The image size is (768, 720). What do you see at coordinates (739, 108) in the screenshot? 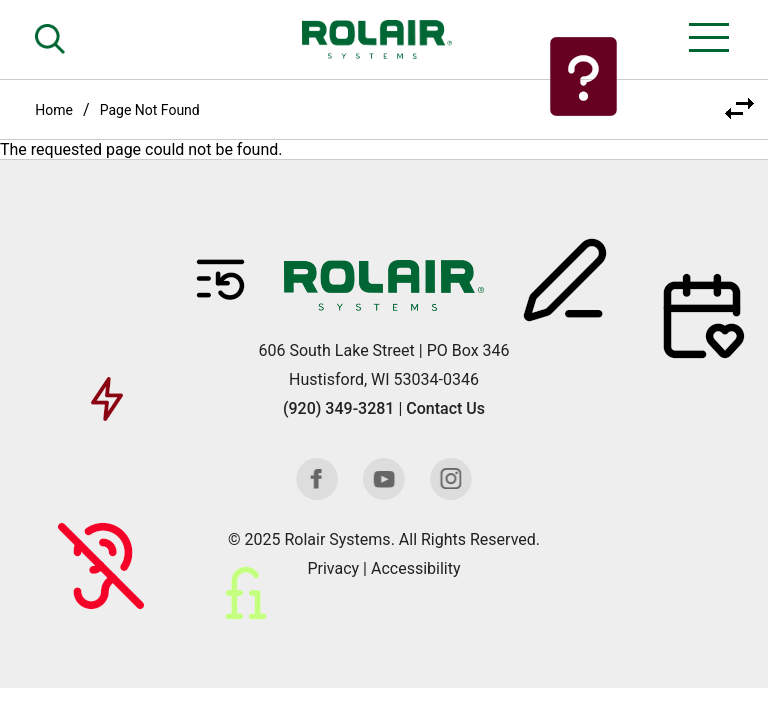
I see `swap or exchange items` at bounding box center [739, 108].